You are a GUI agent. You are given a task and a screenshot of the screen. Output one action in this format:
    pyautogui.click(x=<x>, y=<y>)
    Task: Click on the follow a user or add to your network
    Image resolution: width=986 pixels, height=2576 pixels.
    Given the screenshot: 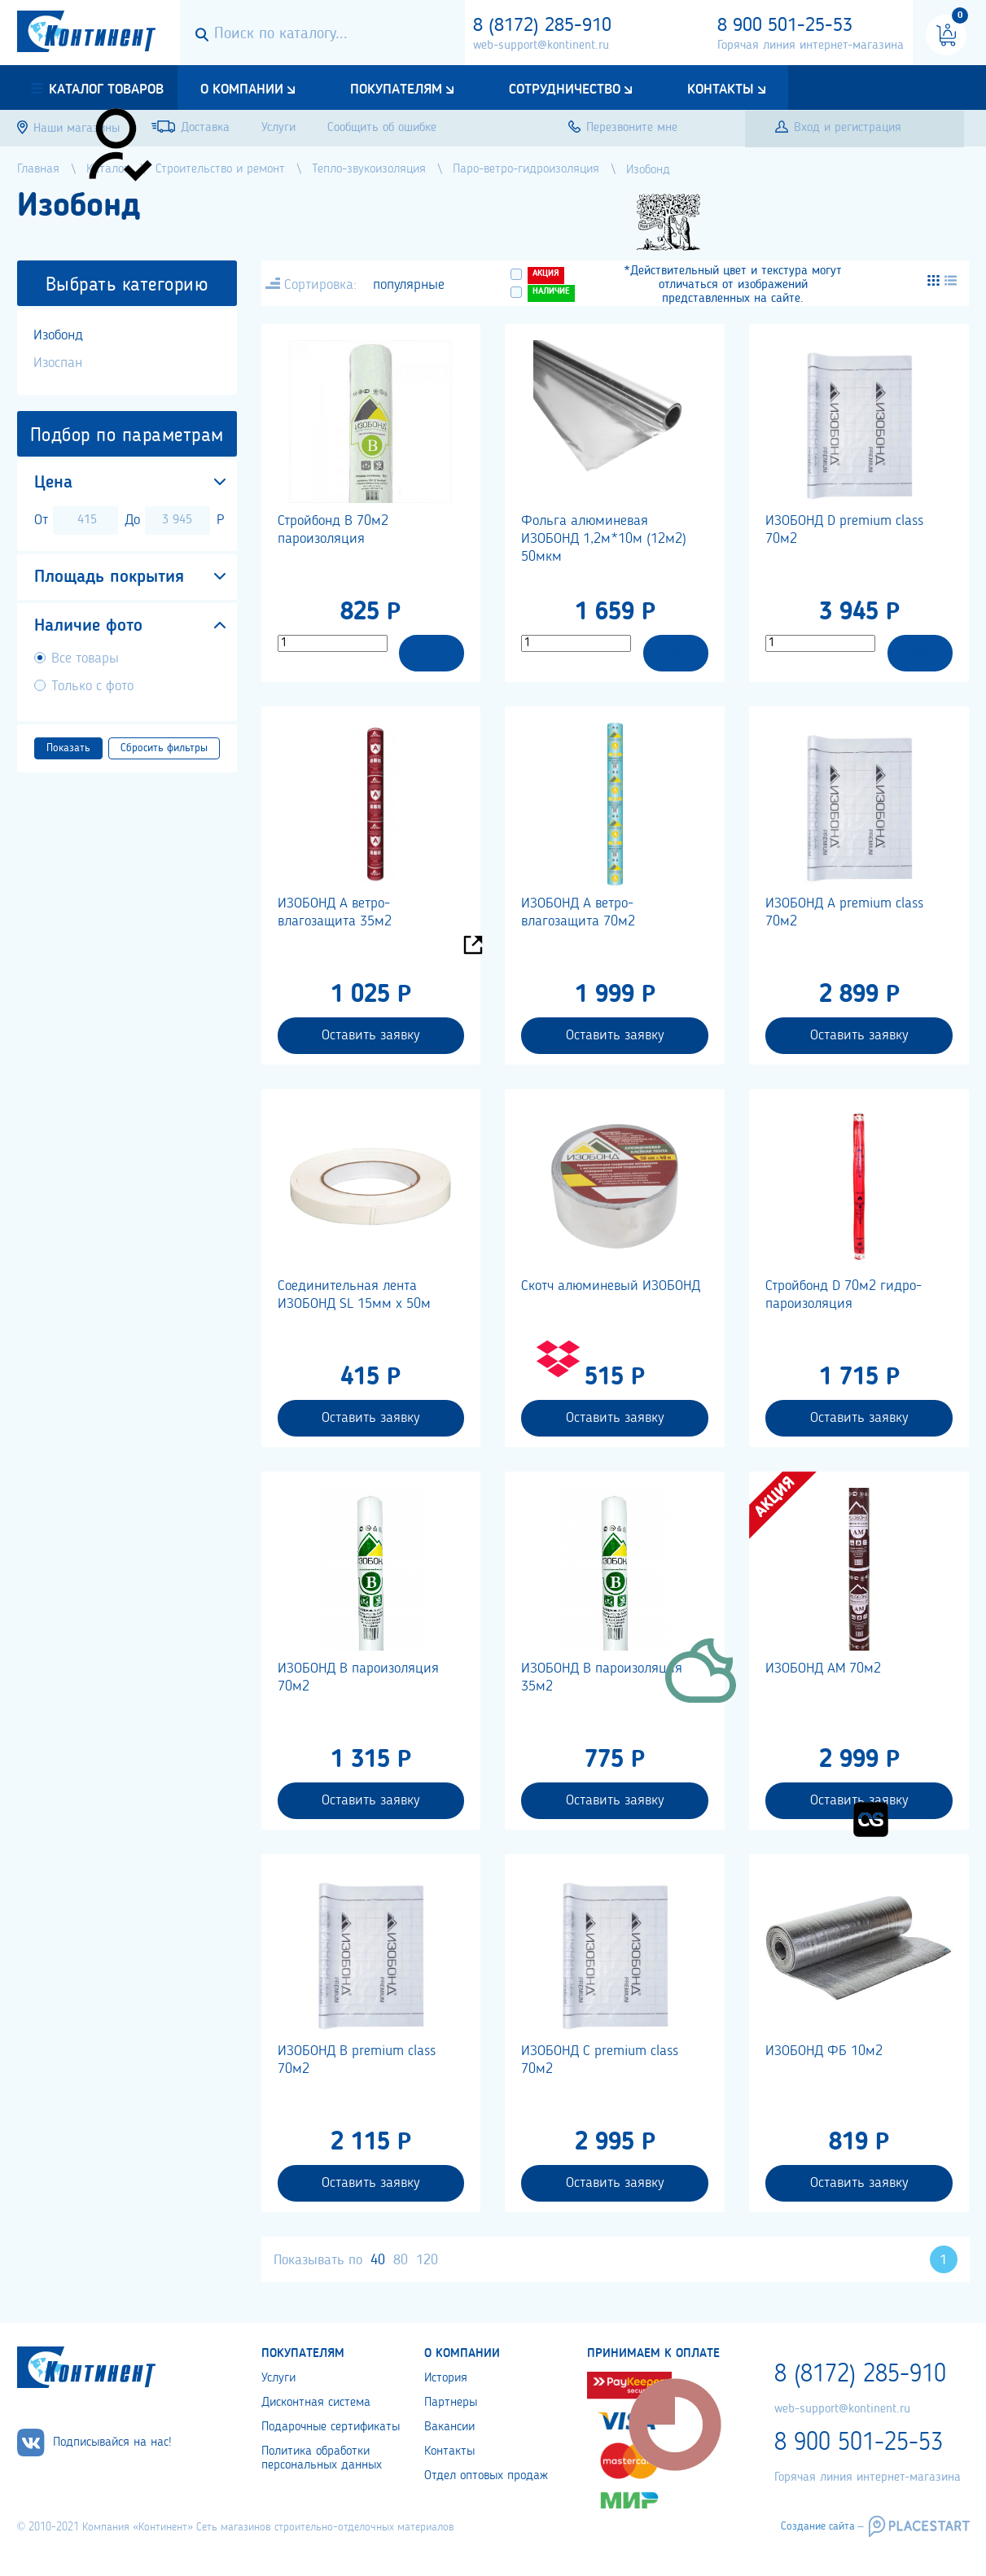 What is the action you would take?
    pyautogui.click(x=116, y=145)
    